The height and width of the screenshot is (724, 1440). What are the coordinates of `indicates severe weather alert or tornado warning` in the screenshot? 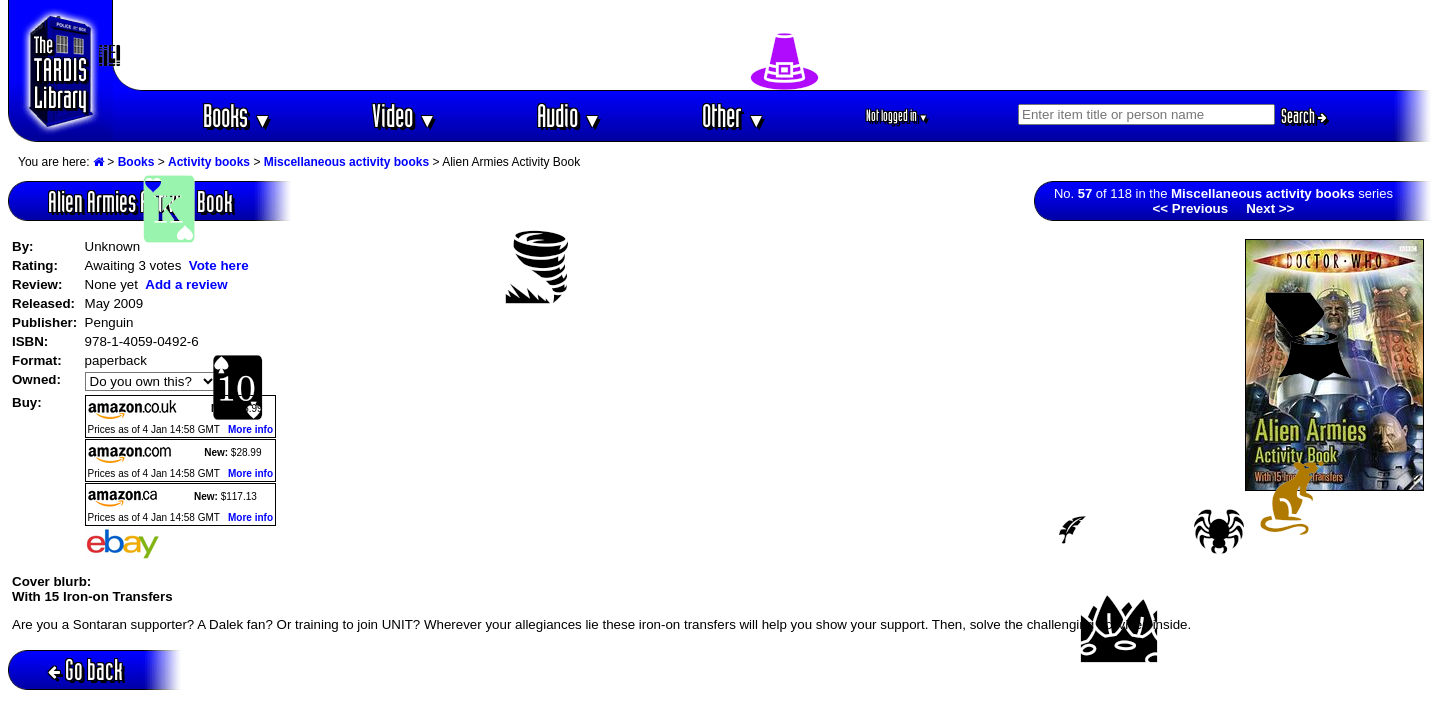 It's located at (542, 267).